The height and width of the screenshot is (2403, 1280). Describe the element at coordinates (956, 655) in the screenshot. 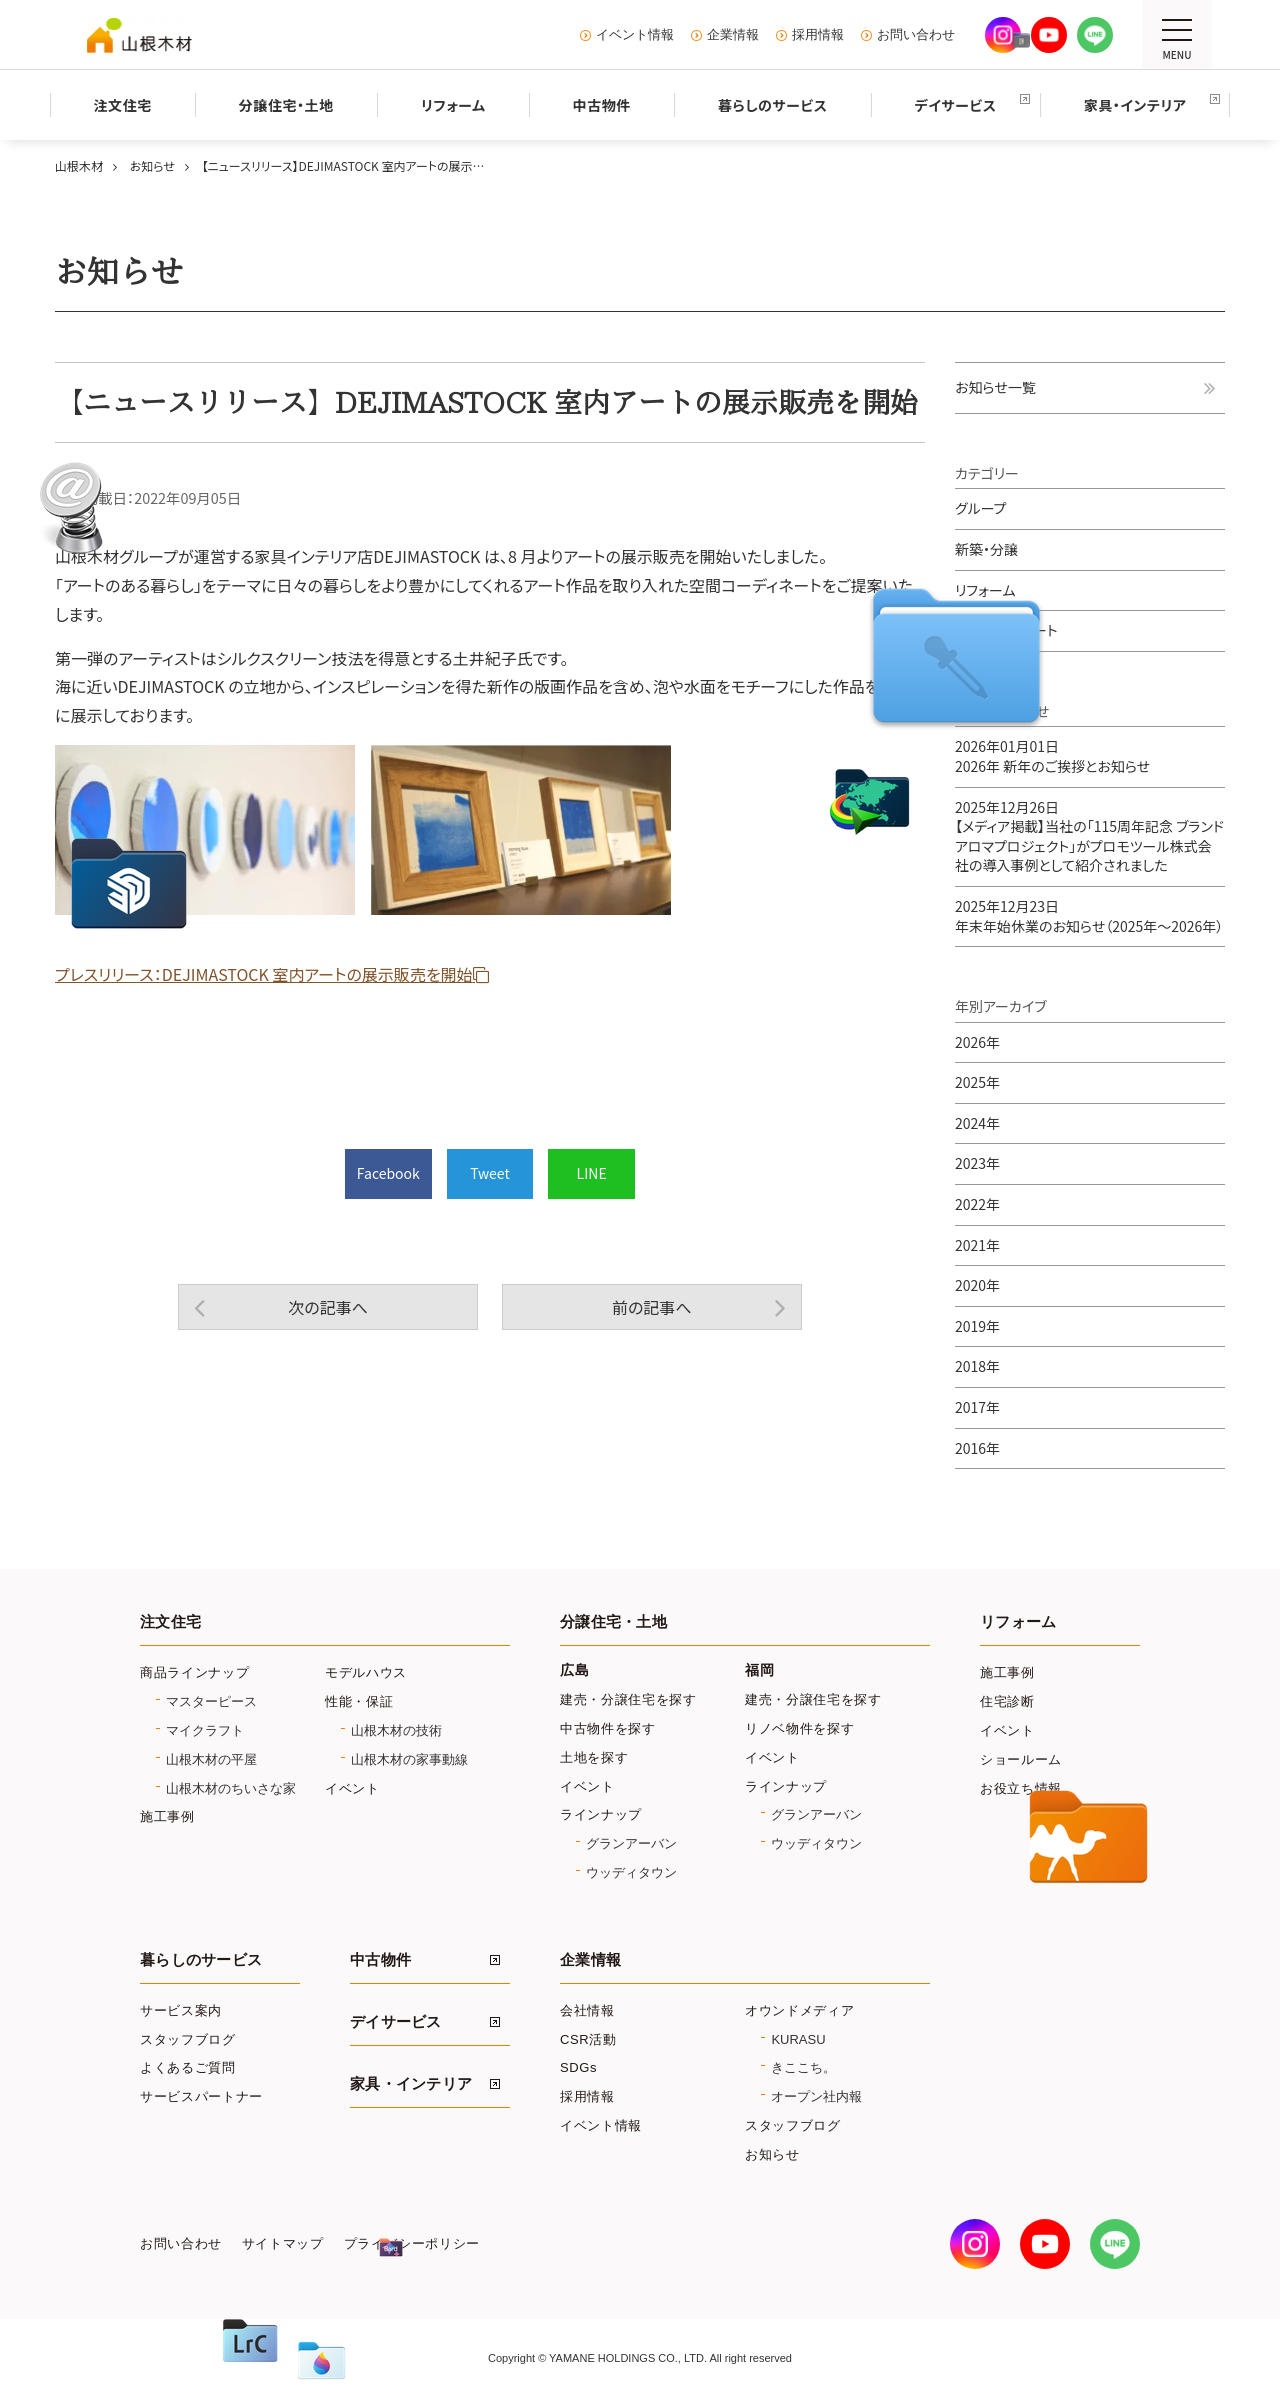

I see `folder containing color picker or eyedropper tool assets` at that location.